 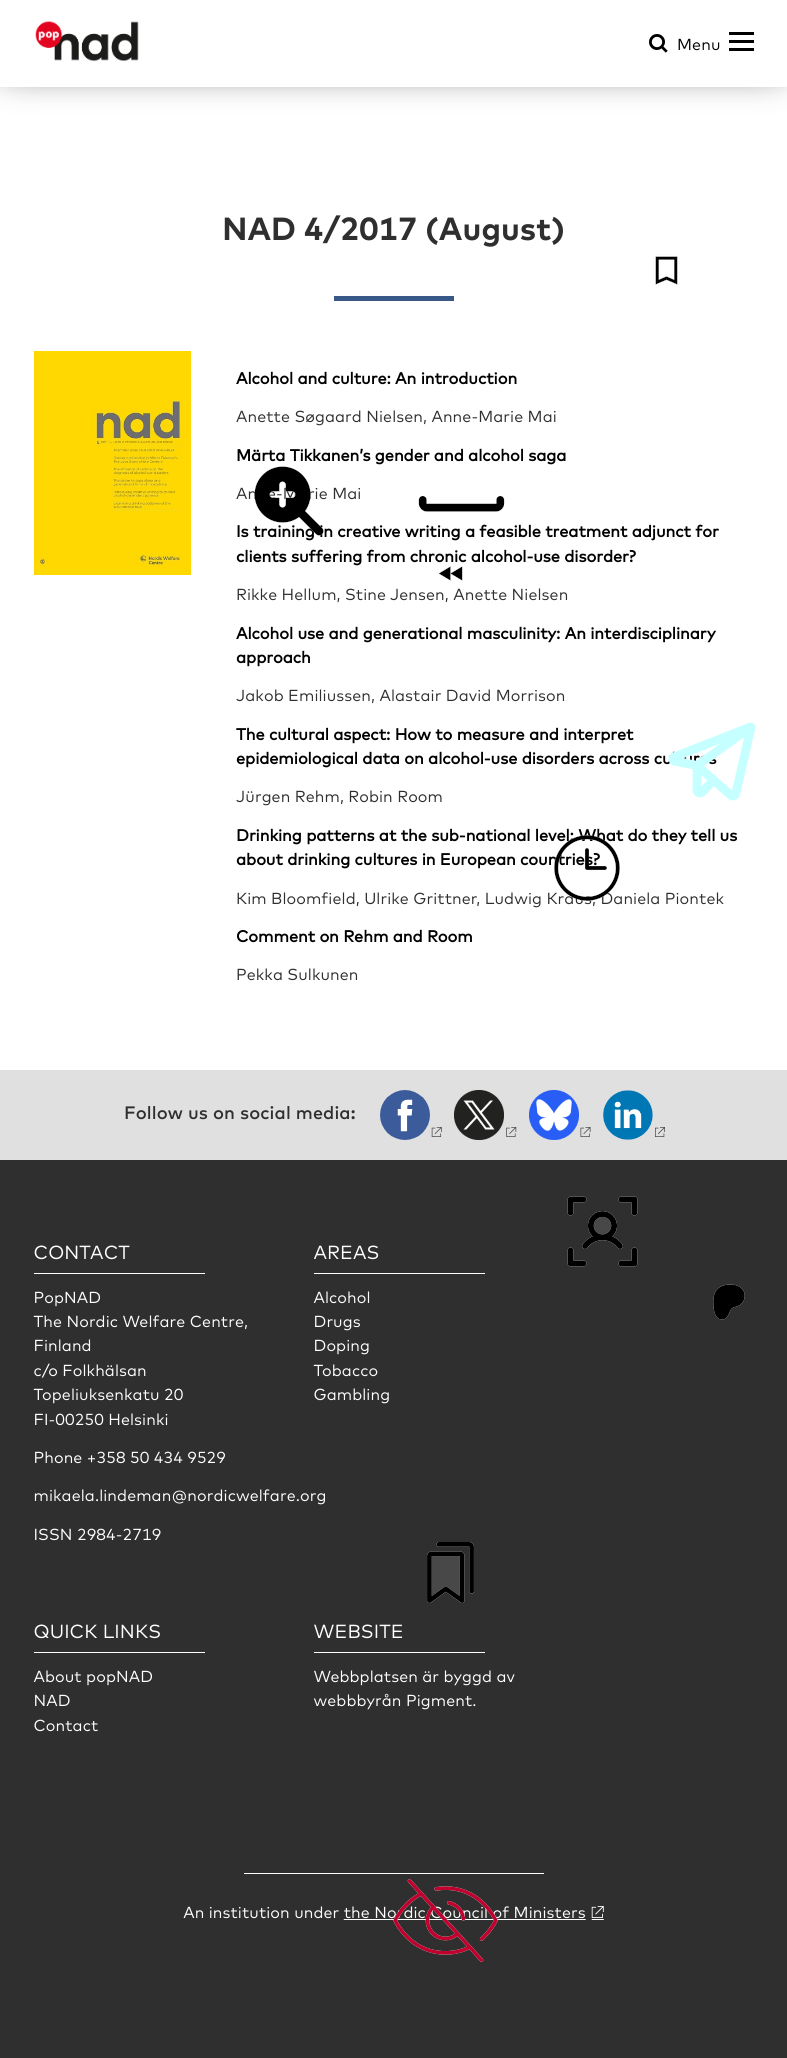 What do you see at coordinates (587, 868) in the screenshot?
I see `view time or clock settings` at bounding box center [587, 868].